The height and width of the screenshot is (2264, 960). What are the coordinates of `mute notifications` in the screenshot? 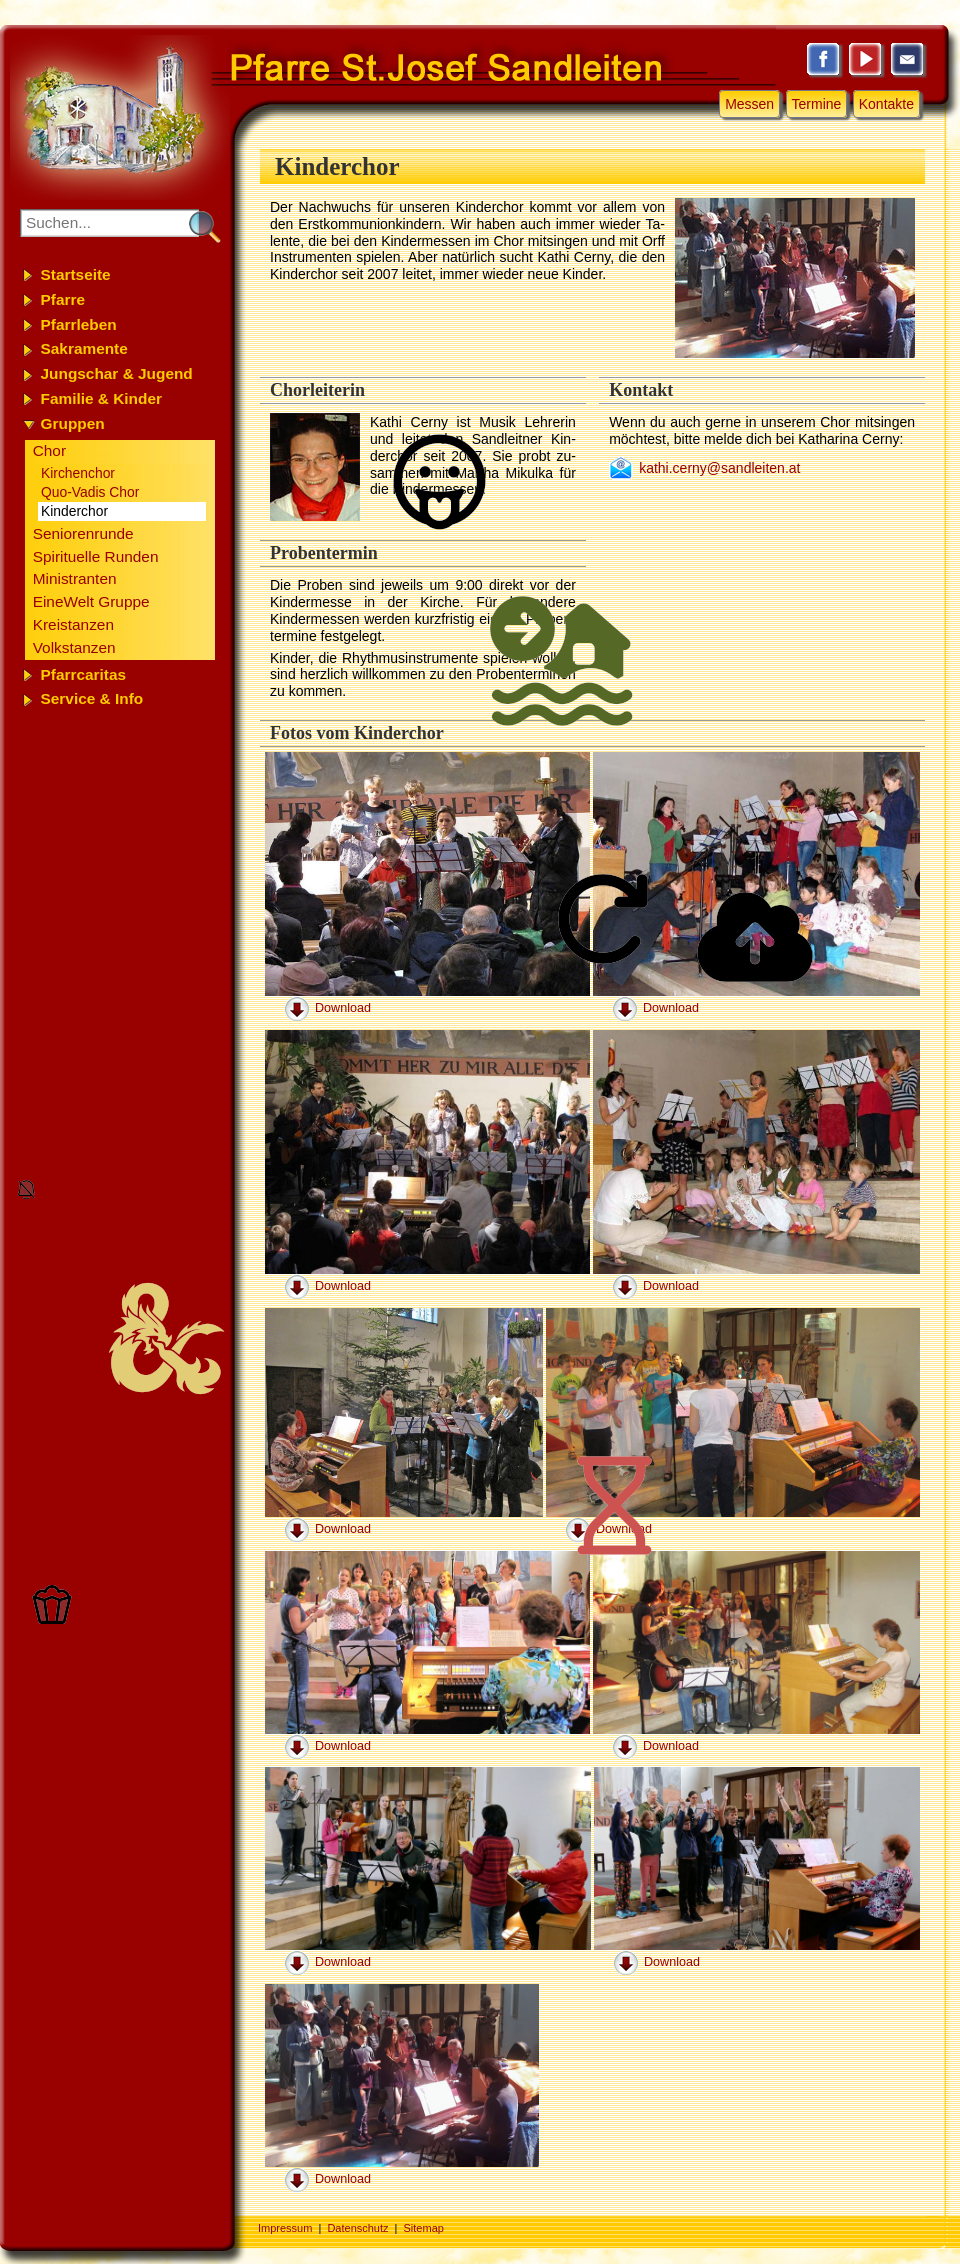 It's located at (26, 1189).